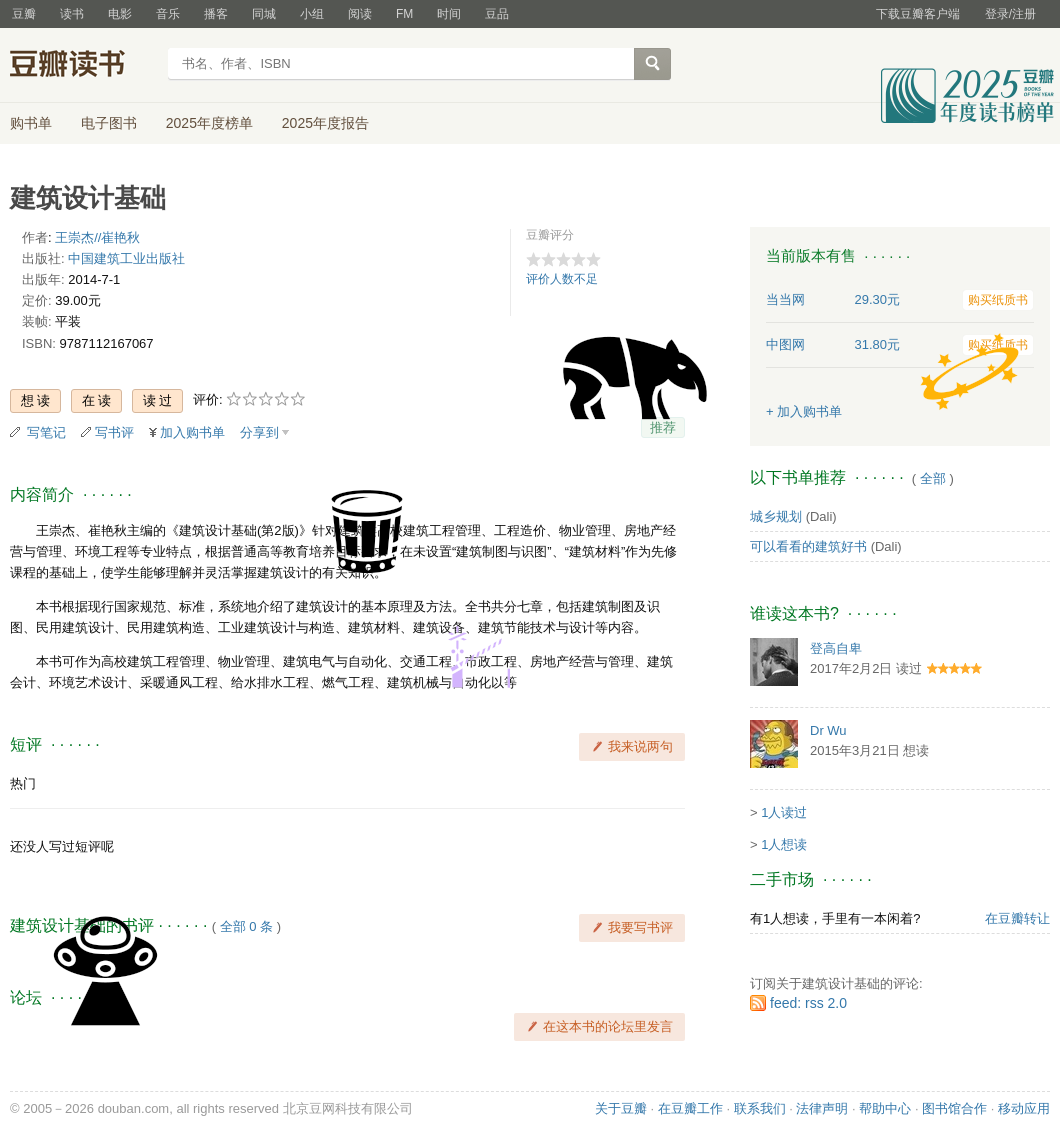 The height and width of the screenshot is (1129, 1060). I want to click on access sci-fi or space-themed games, so click(105, 971).